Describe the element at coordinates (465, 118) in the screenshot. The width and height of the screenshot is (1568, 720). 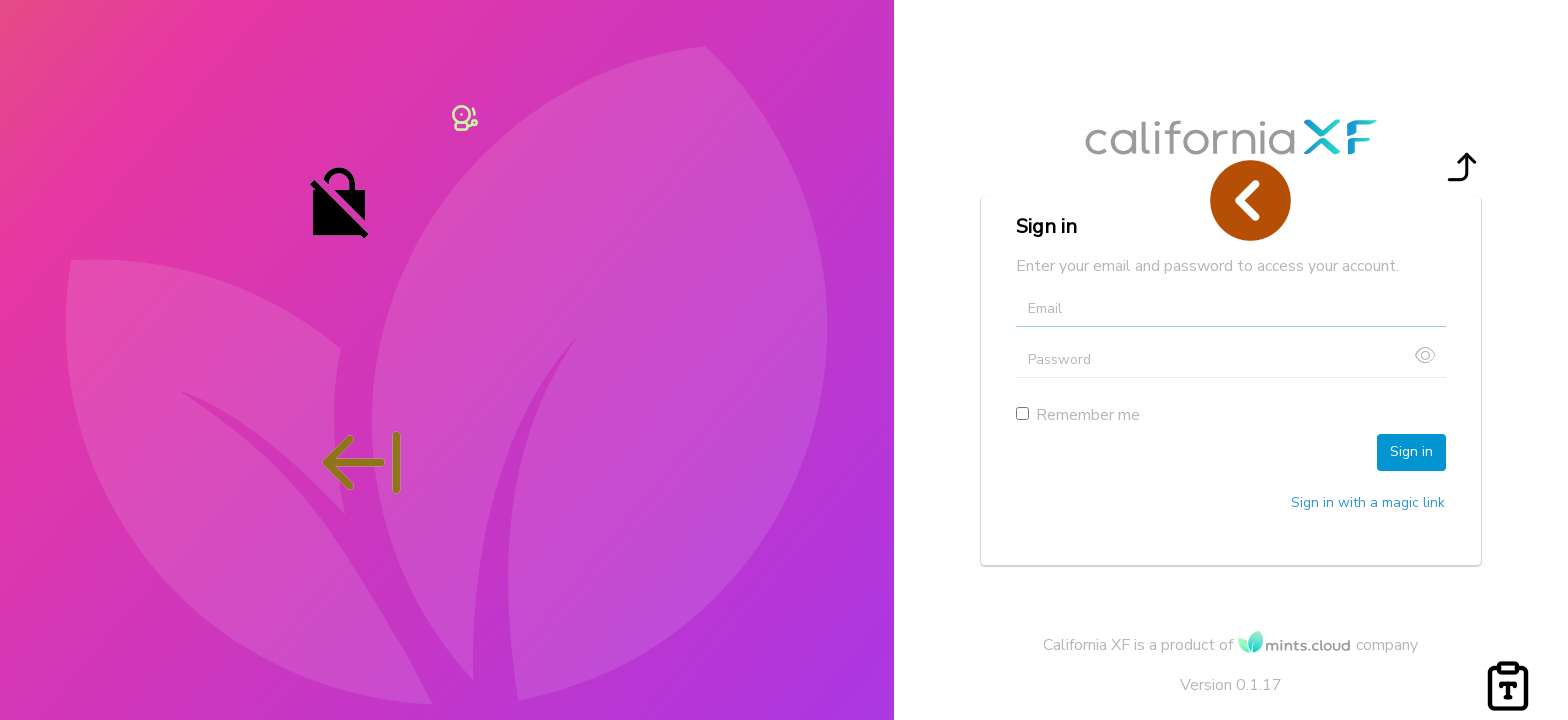
I see `trigger an alarm or alert` at that location.